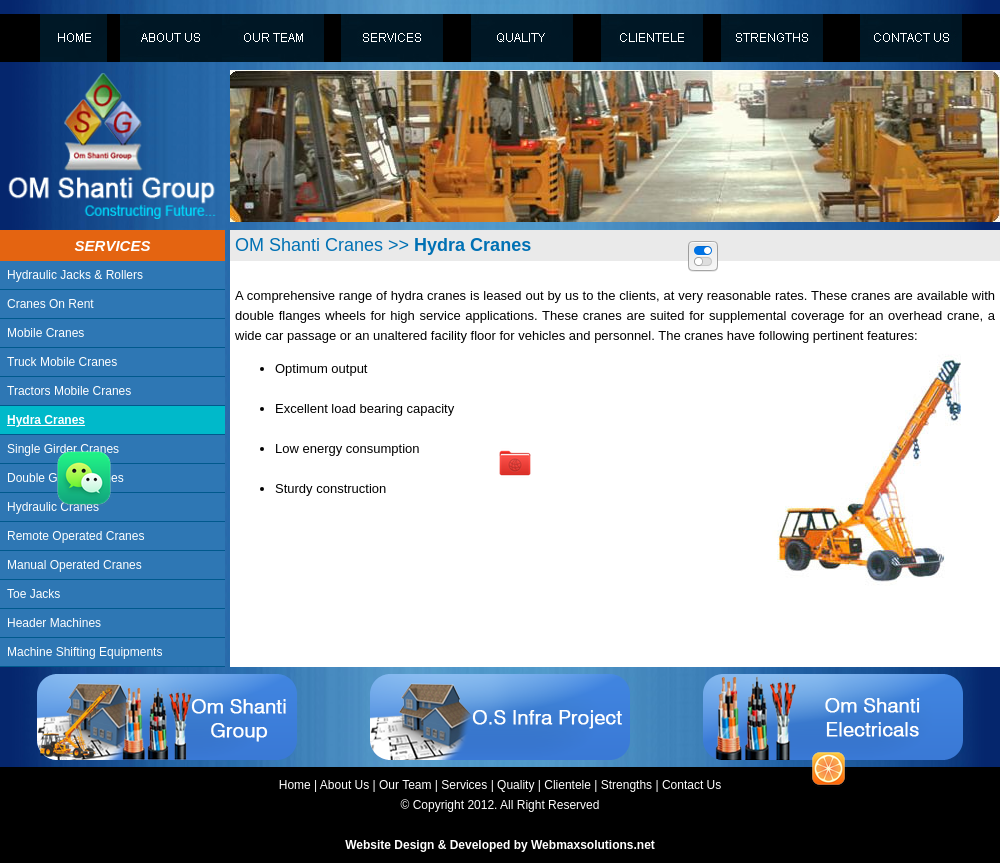 The height and width of the screenshot is (863, 1000). Describe the element at coordinates (84, 478) in the screenshot. I see `open WeChat messaging app` at that location.